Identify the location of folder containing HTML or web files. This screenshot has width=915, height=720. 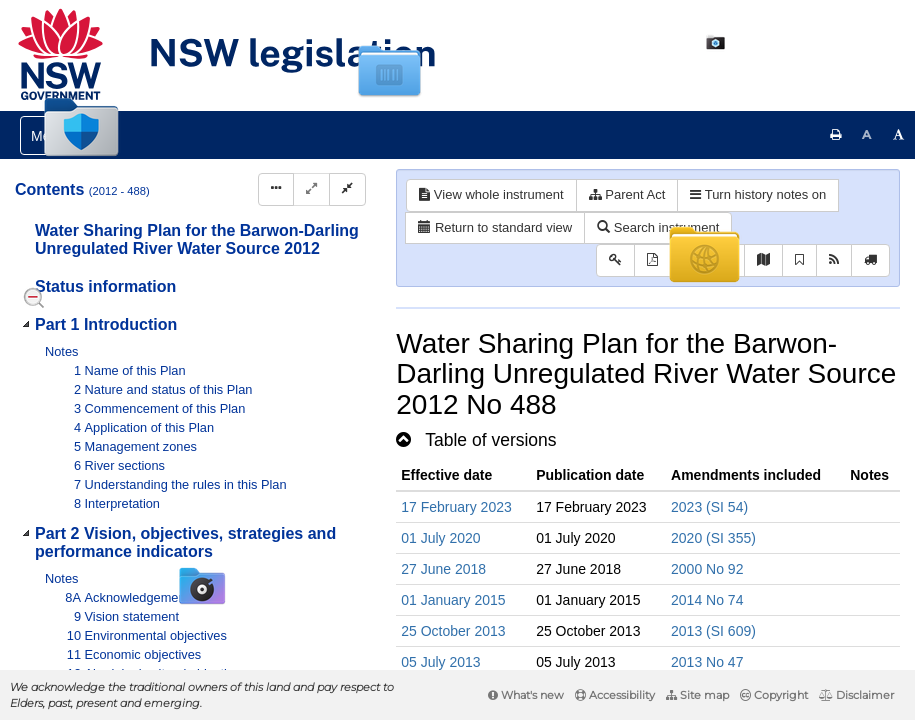
(704, 254).